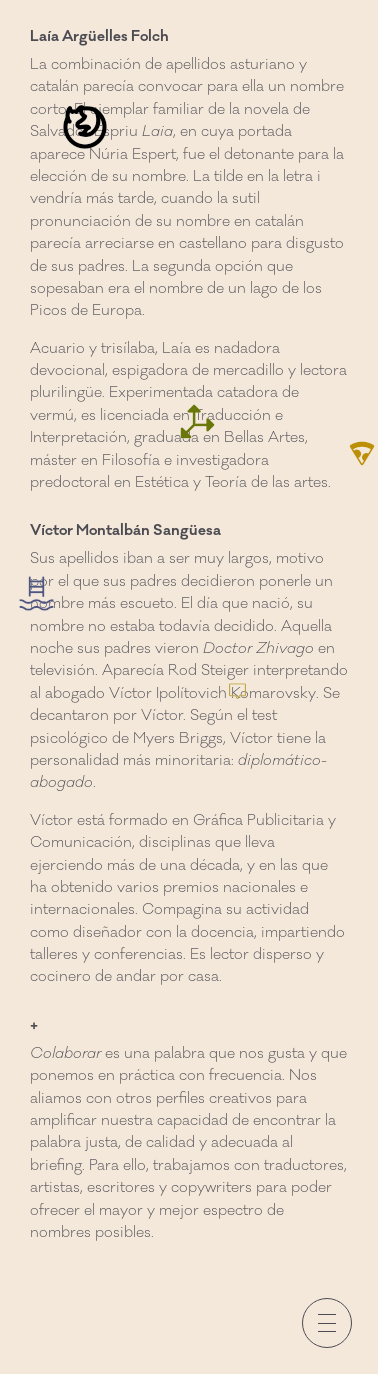 This screenshot has height=1374, width=378. What do you see at coordinates (36, 593) in the screenshot?
I see `view swimming pool amenities` at bounding box center [36, 593].